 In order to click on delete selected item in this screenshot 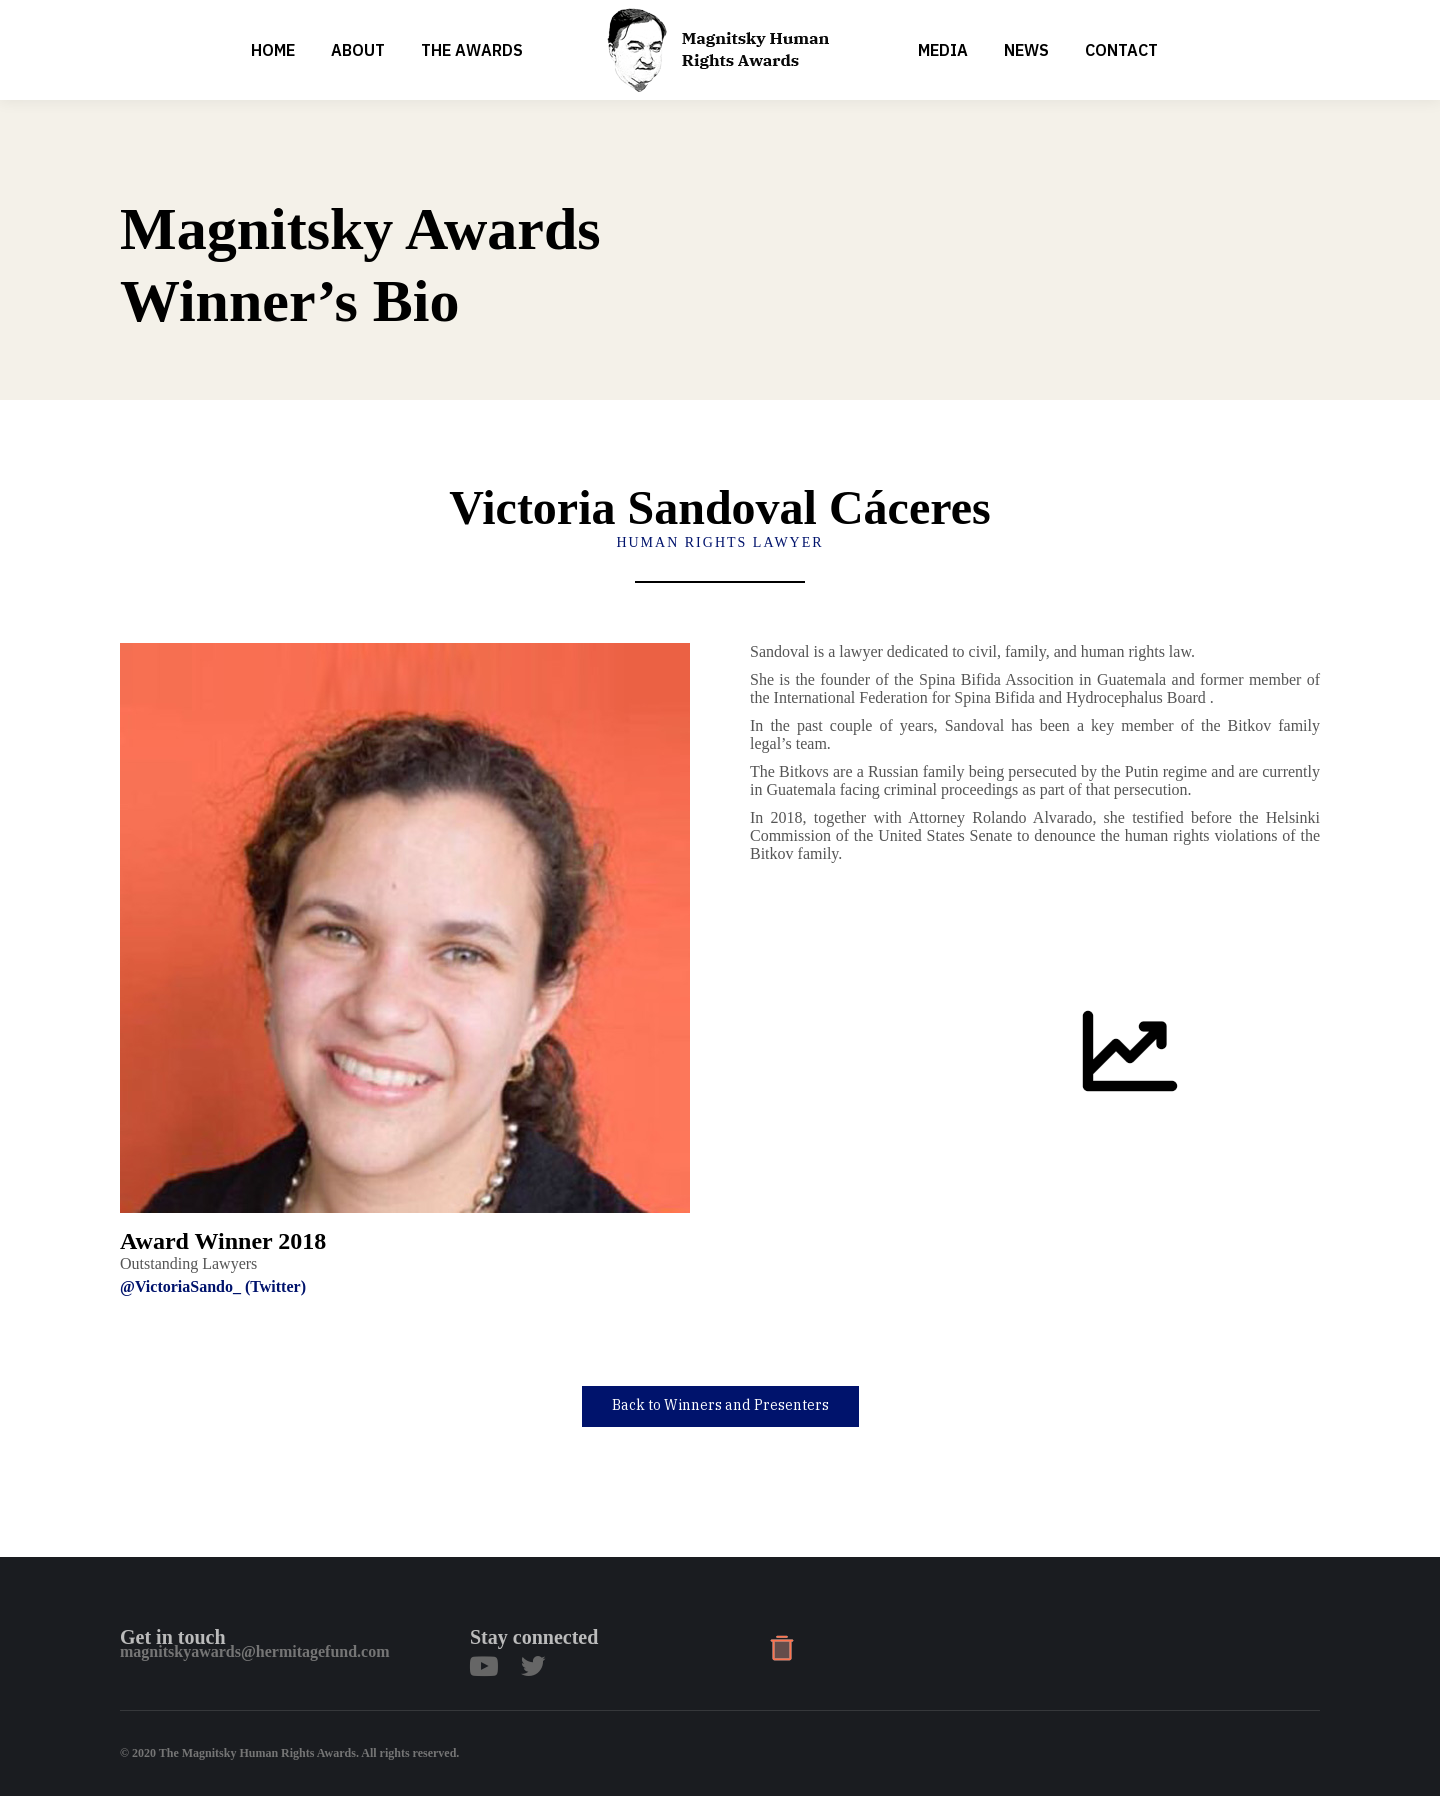, I will do `click(782, 1649)`.